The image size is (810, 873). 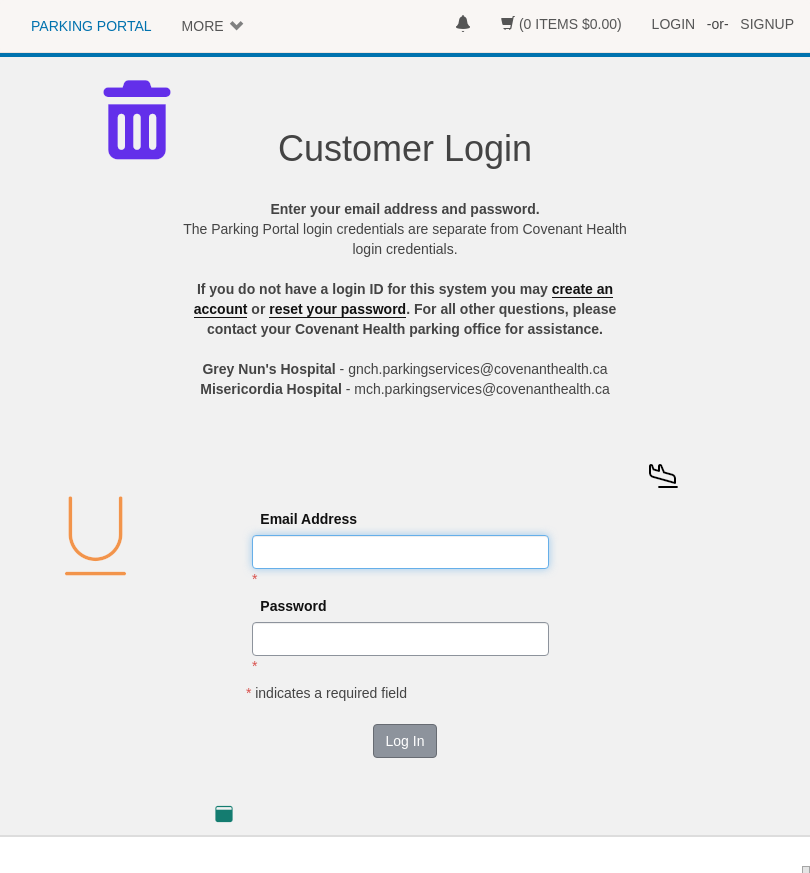 What do you see at coordinates (662, 476) in the screenshot?
I see `indicates flight arrival or landing status` at bounding box center [662, 476].